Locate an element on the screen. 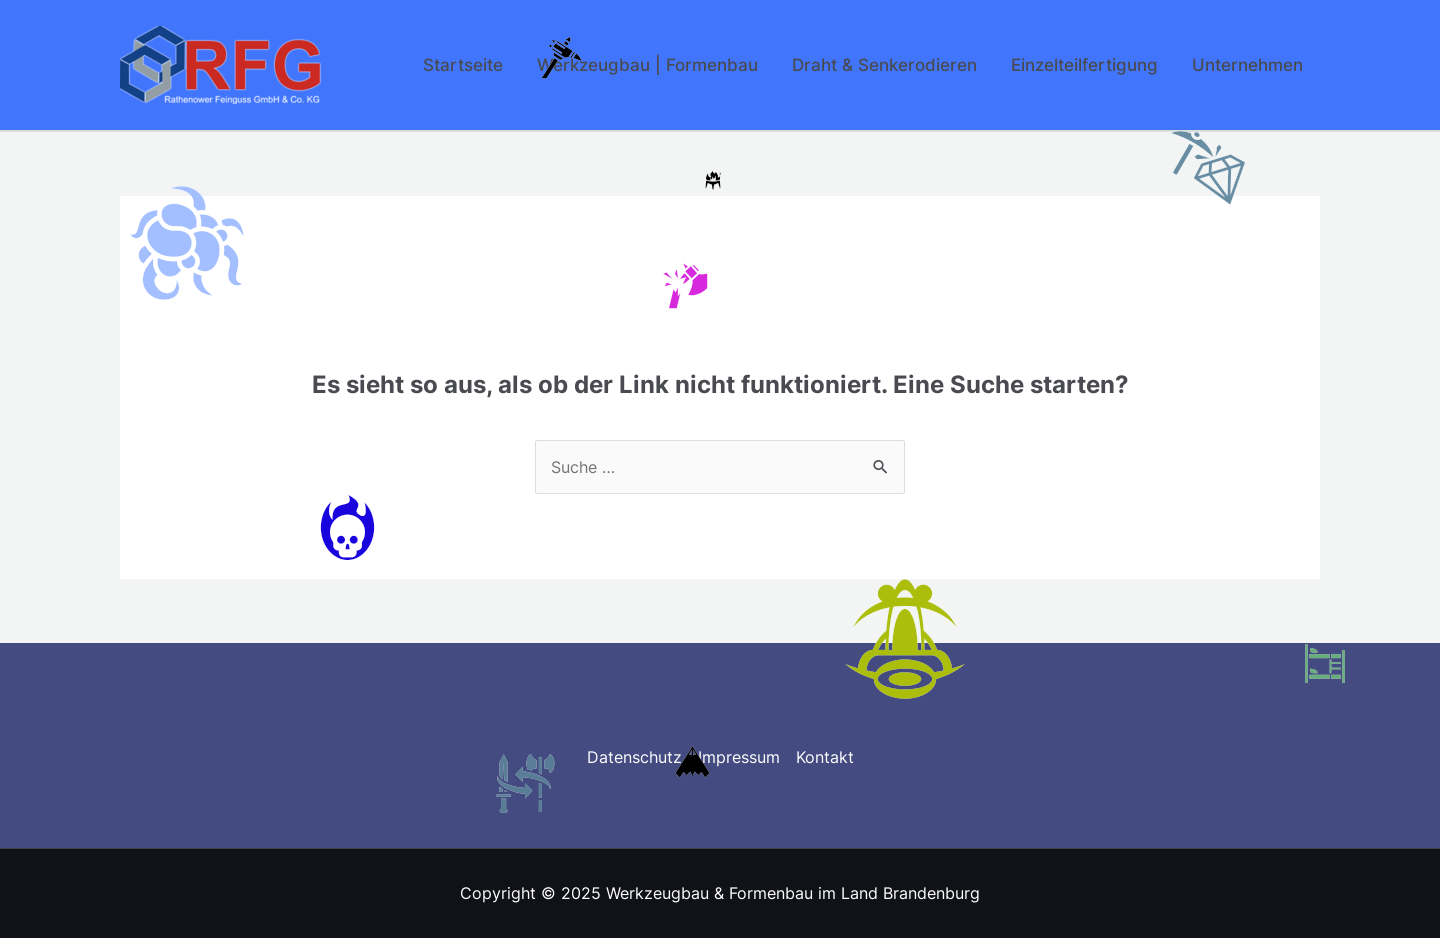  stealth bomber aircraft unit in a strategy game is located at coordinates (692, 762).